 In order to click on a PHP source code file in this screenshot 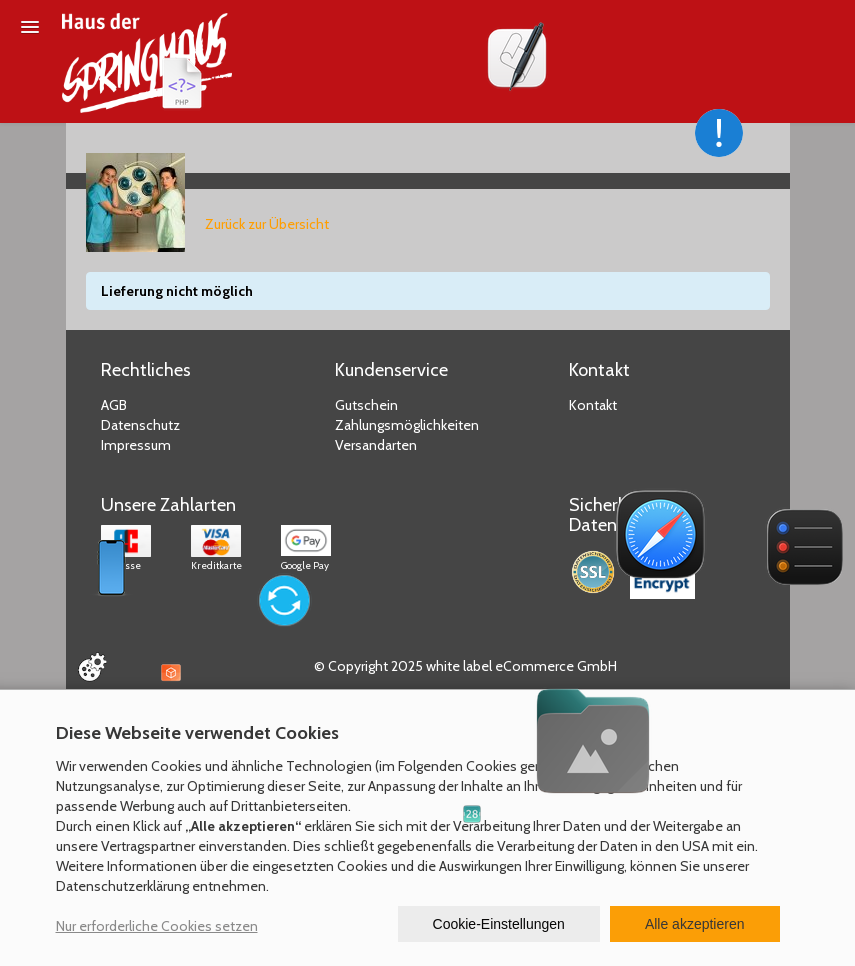, I will do `click(182, 84)`.